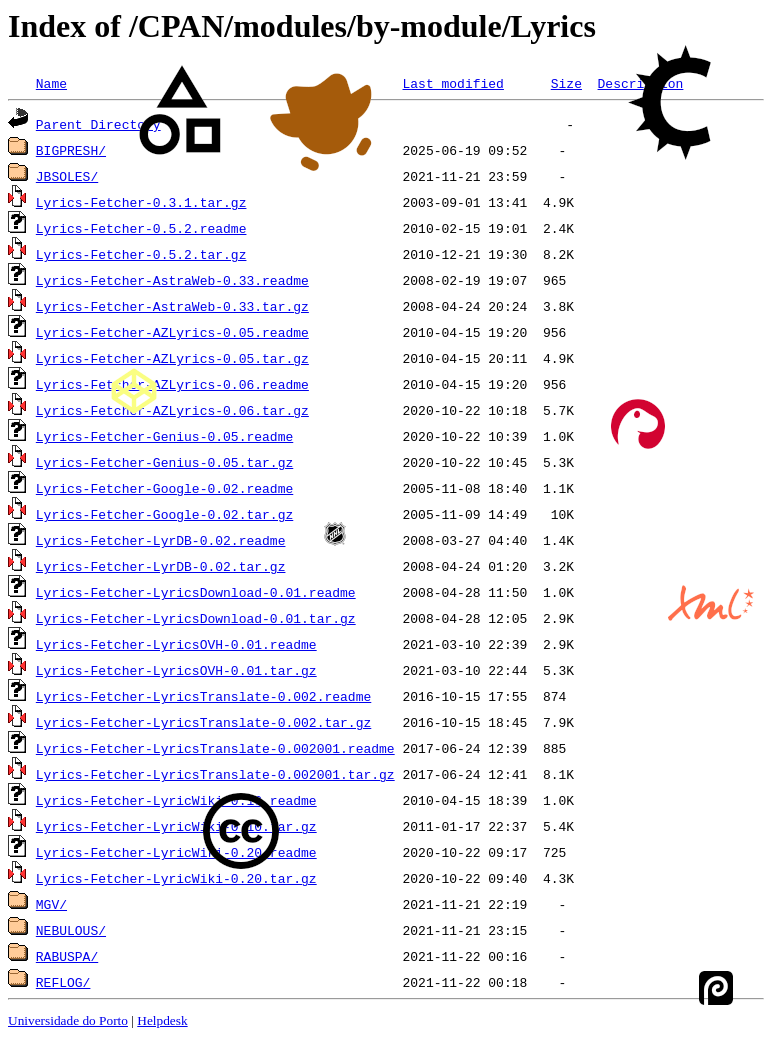 Image resolution: width=772 pixels, height=1037 pixels. I want to click on open stencyl game development software, so click(669, 102).